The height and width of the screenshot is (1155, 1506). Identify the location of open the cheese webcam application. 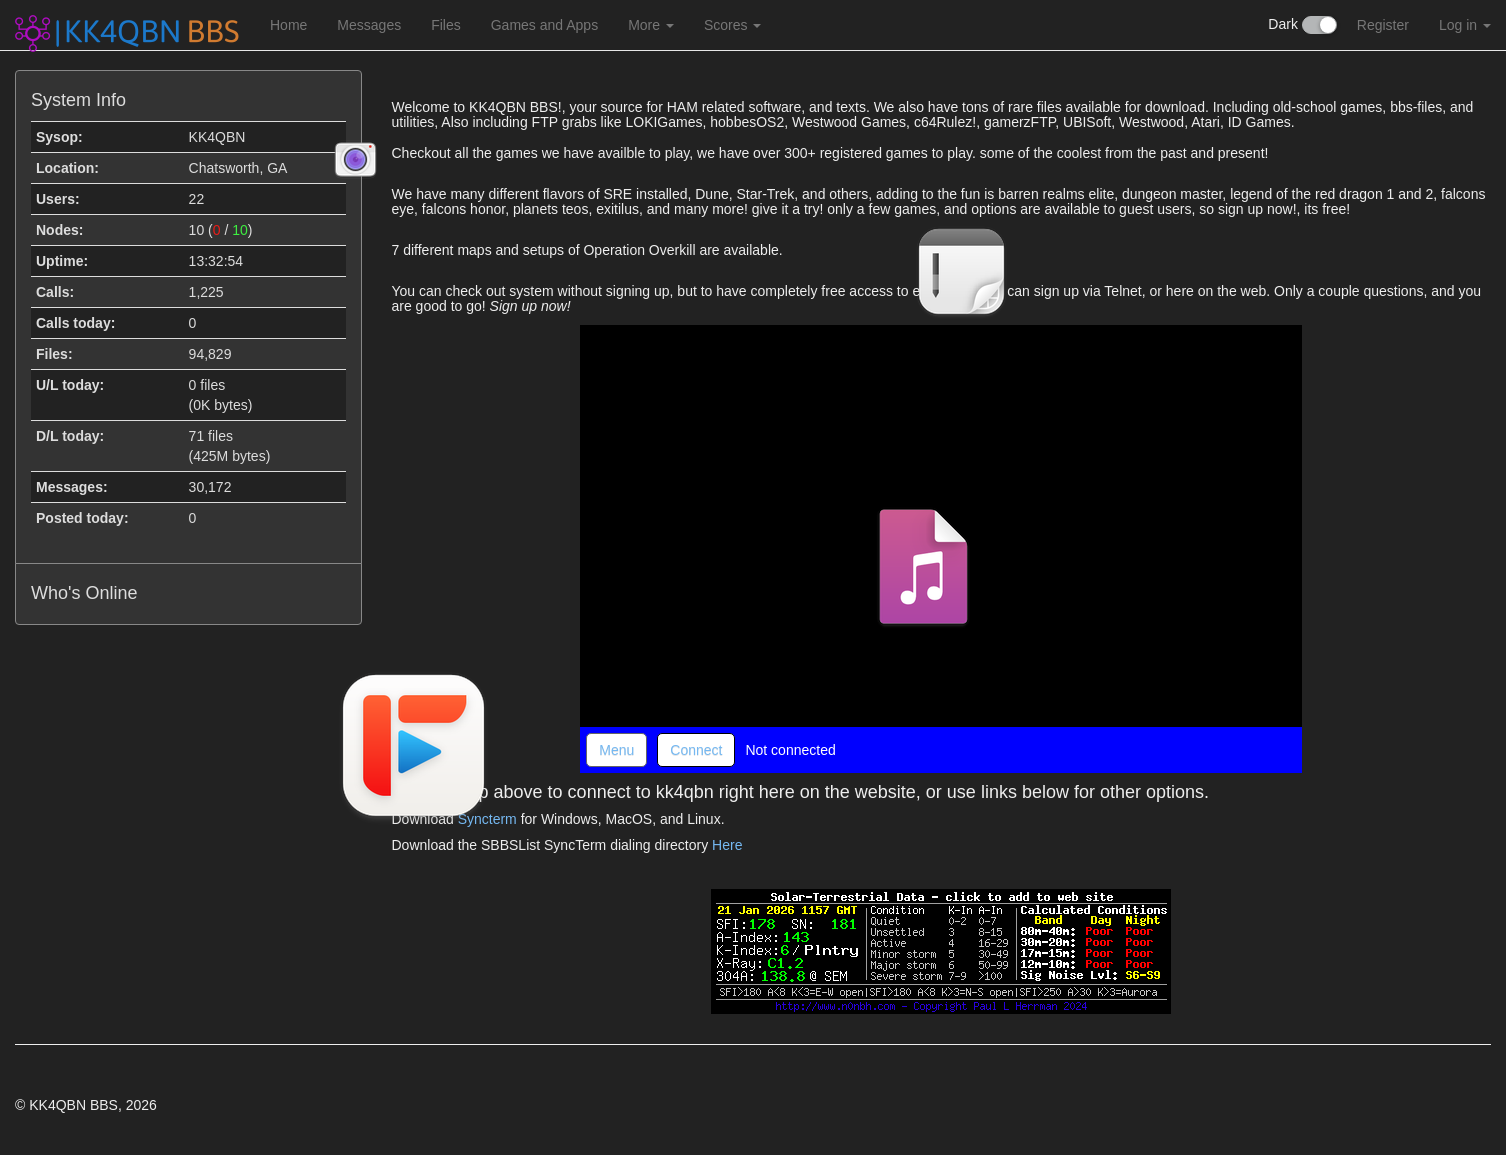
(355, 159).